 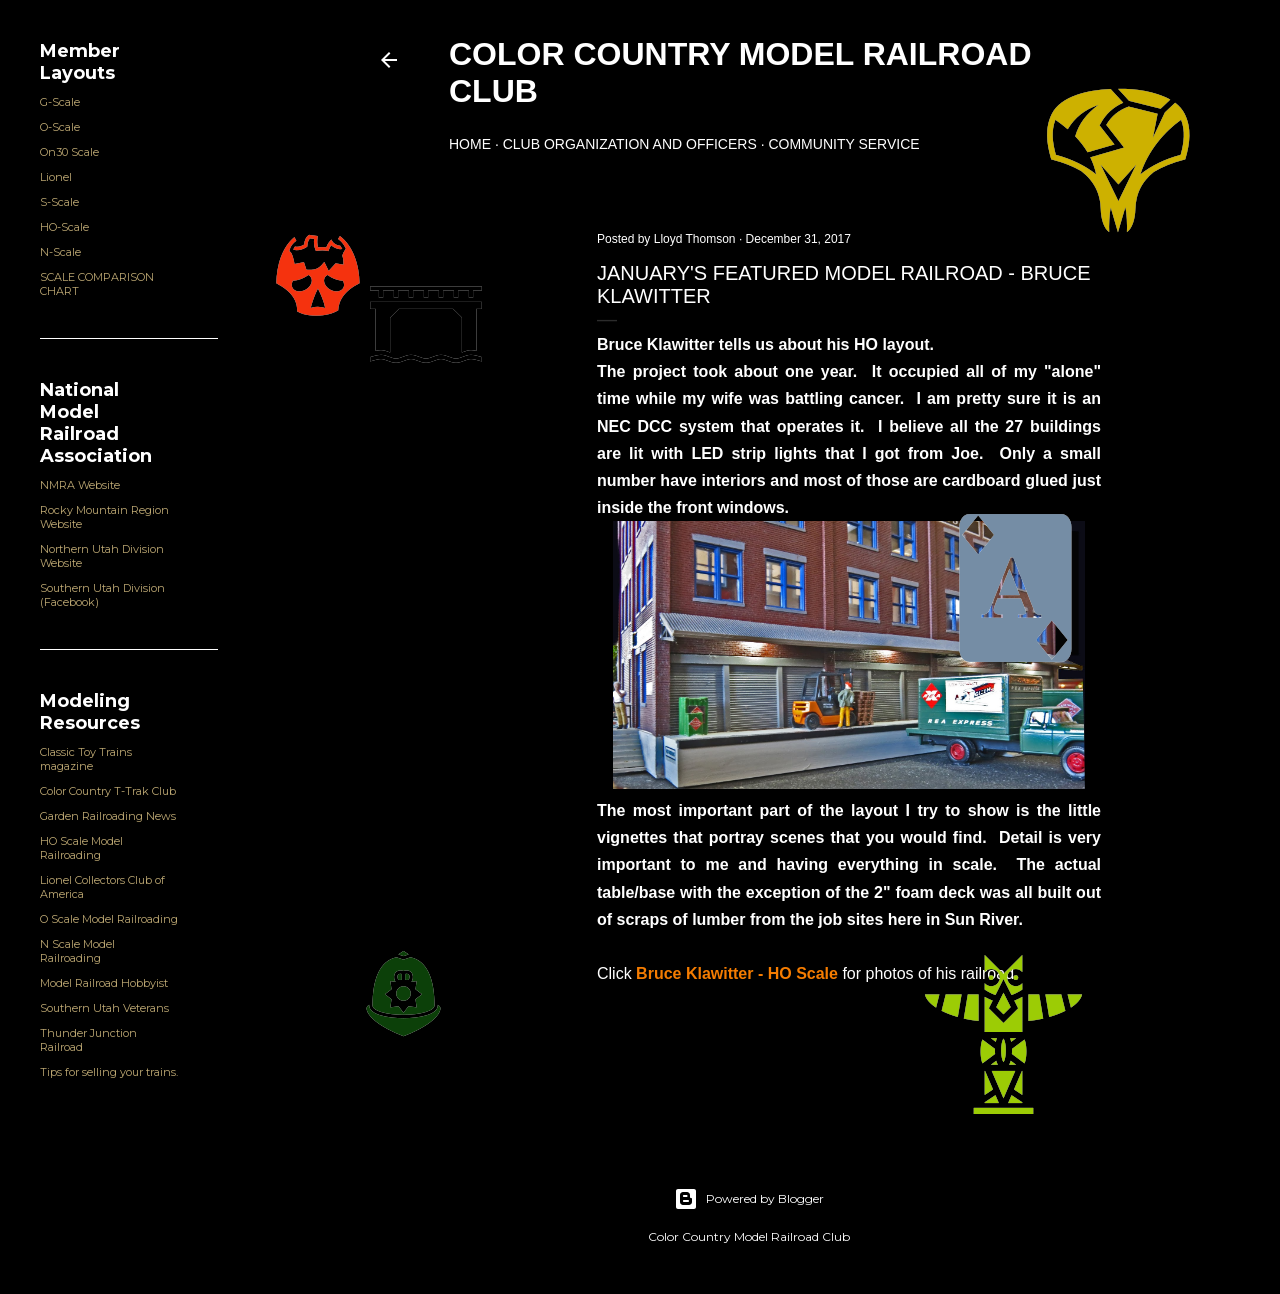 What do you see at coordinates (1118, 159) in the screenshot?
I see `enemy defeated or kill count indicator` at bounding box center [1118, 159].